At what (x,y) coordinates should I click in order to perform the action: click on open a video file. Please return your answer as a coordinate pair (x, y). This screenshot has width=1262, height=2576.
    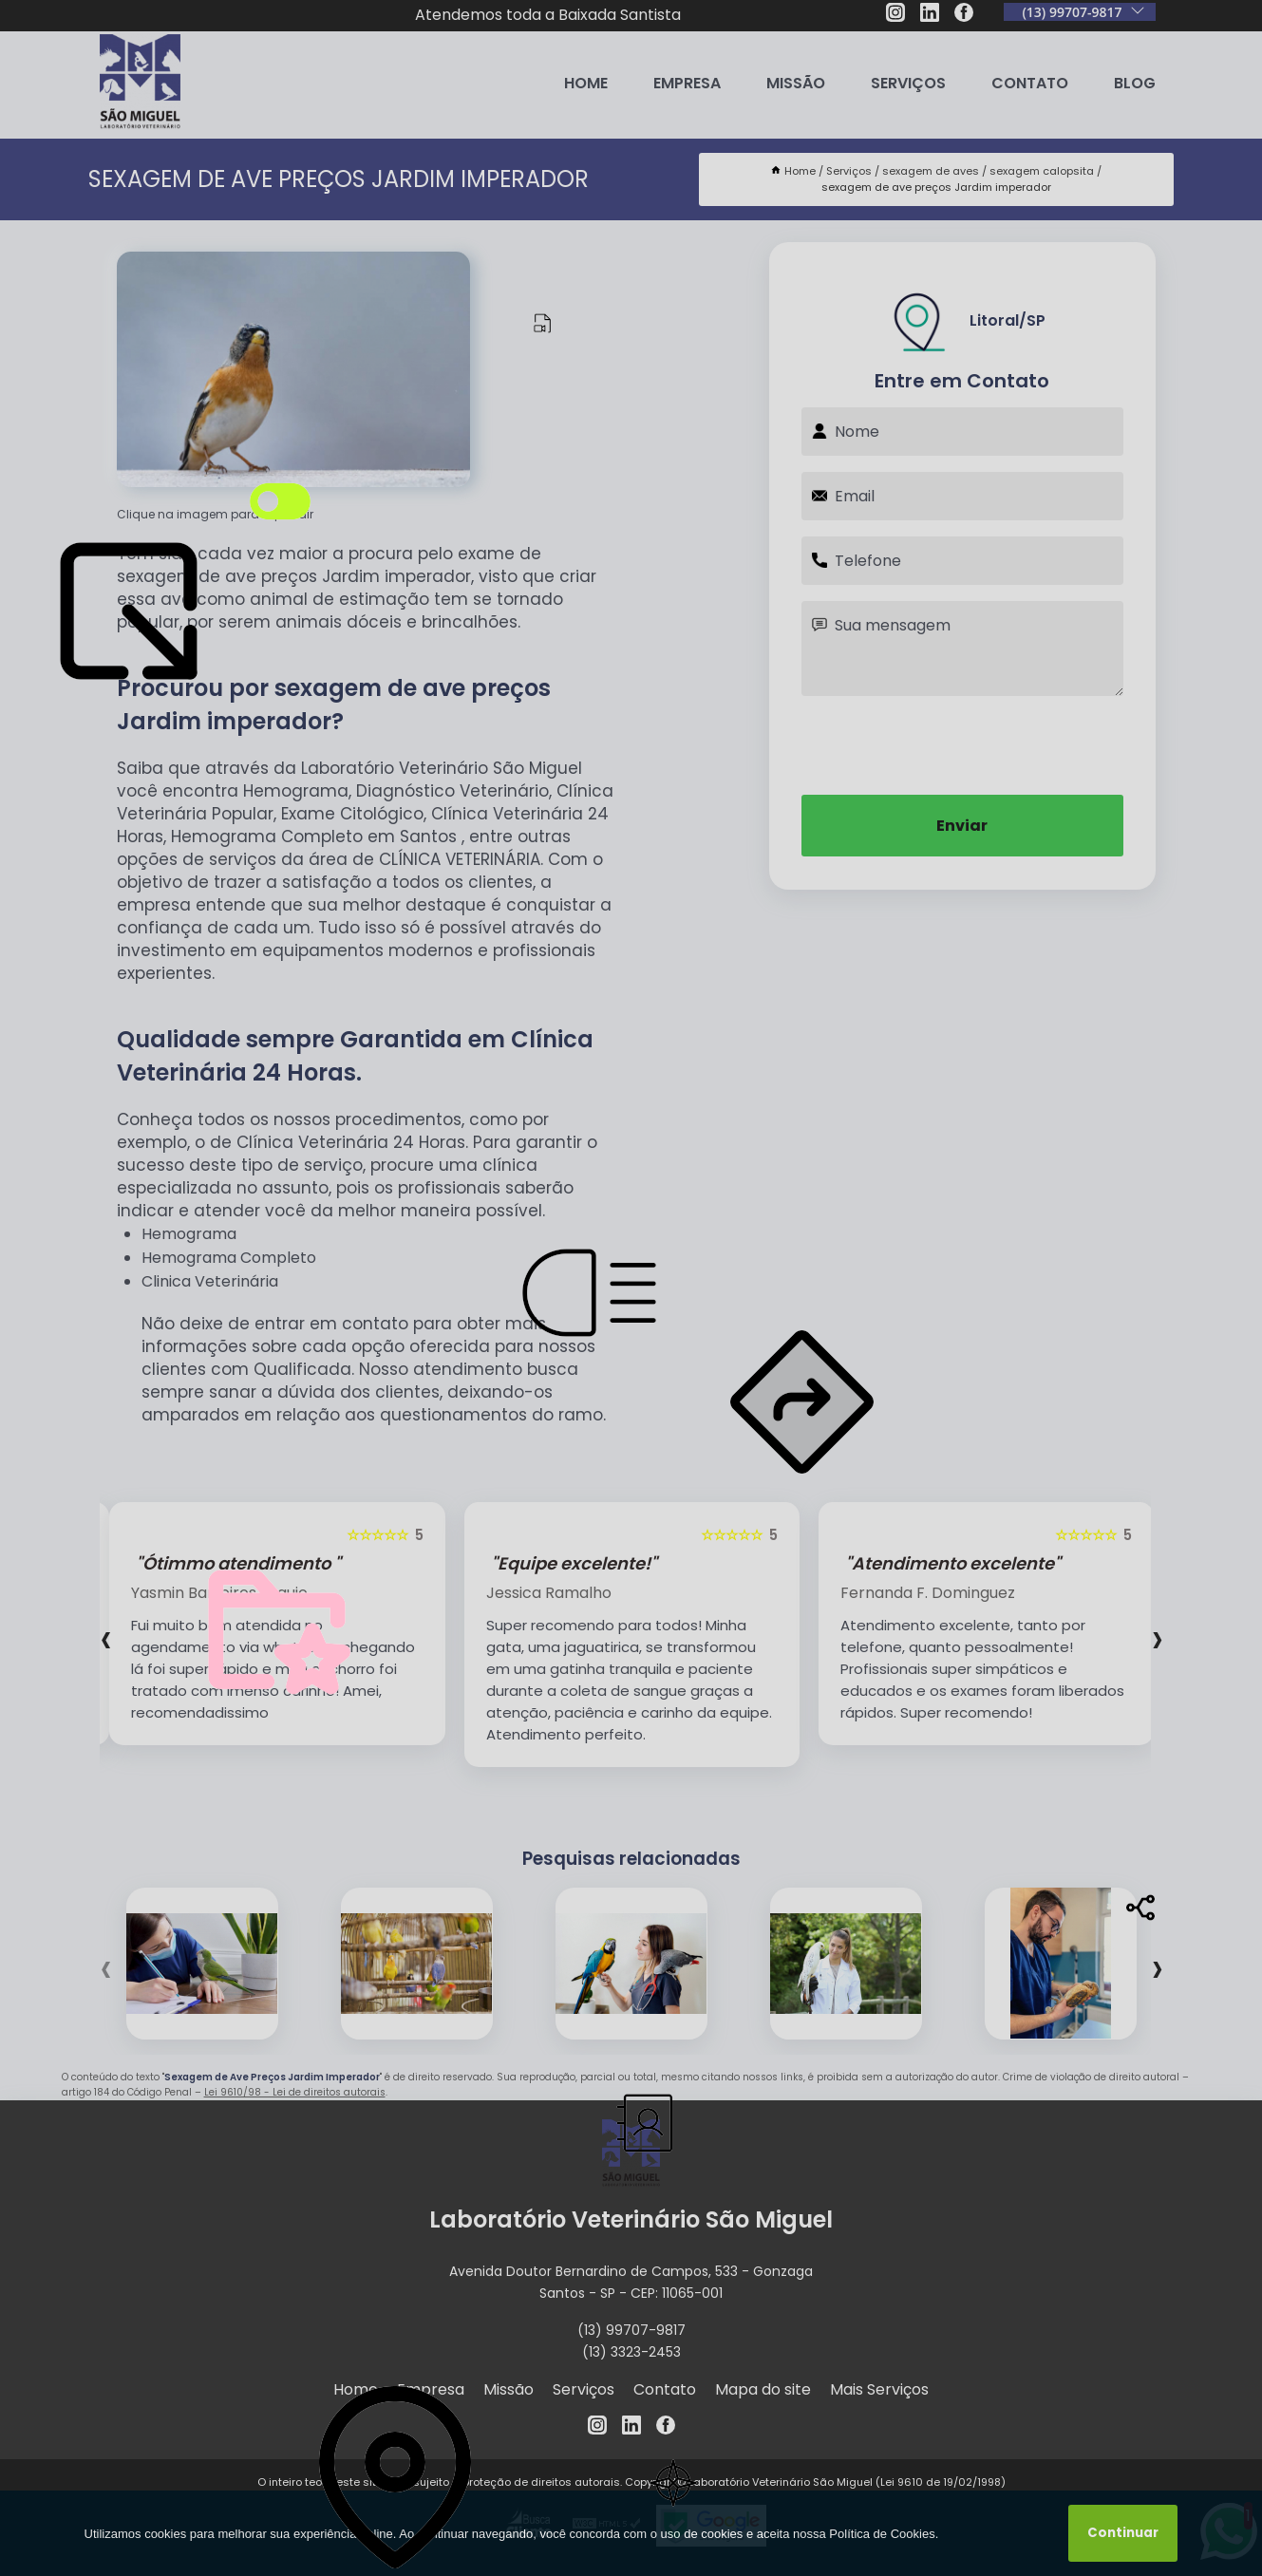
    Looking at the image, I should click on (542, 323).